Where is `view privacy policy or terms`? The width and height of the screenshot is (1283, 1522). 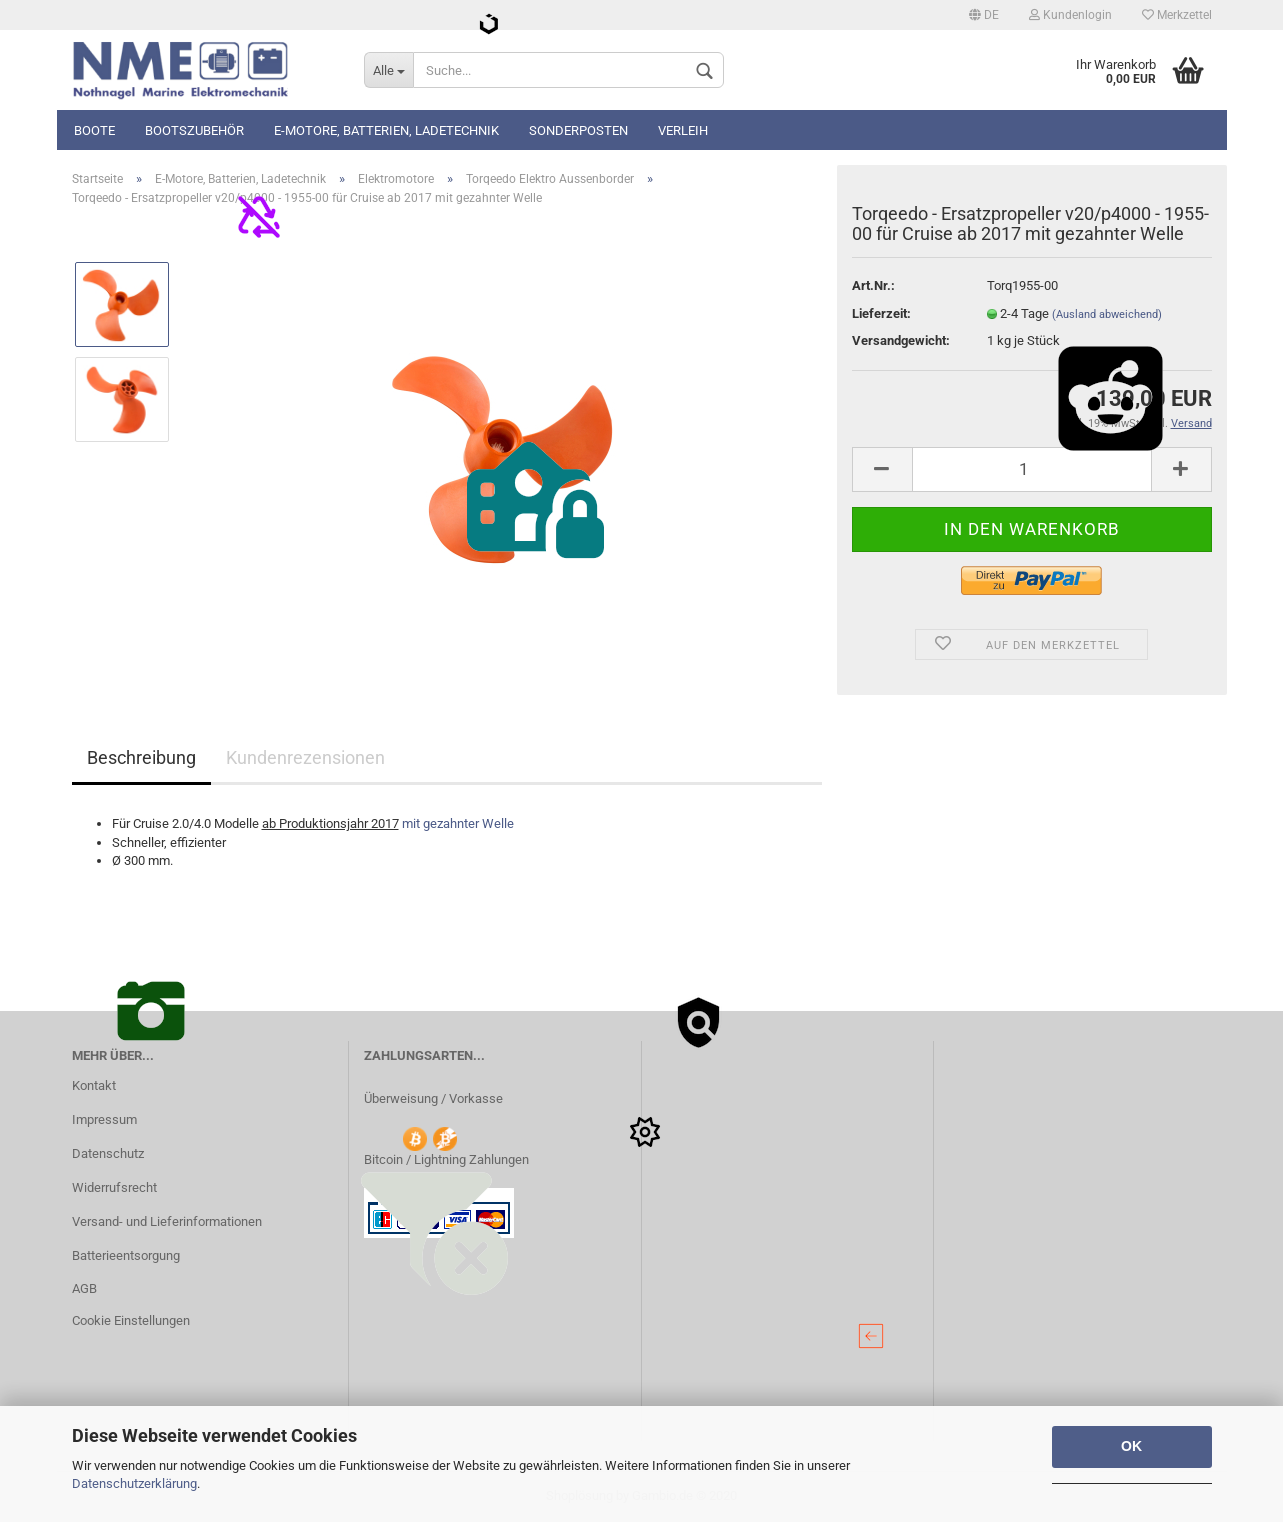
view privacy policy or terms is located at coordinates (698, 1022).